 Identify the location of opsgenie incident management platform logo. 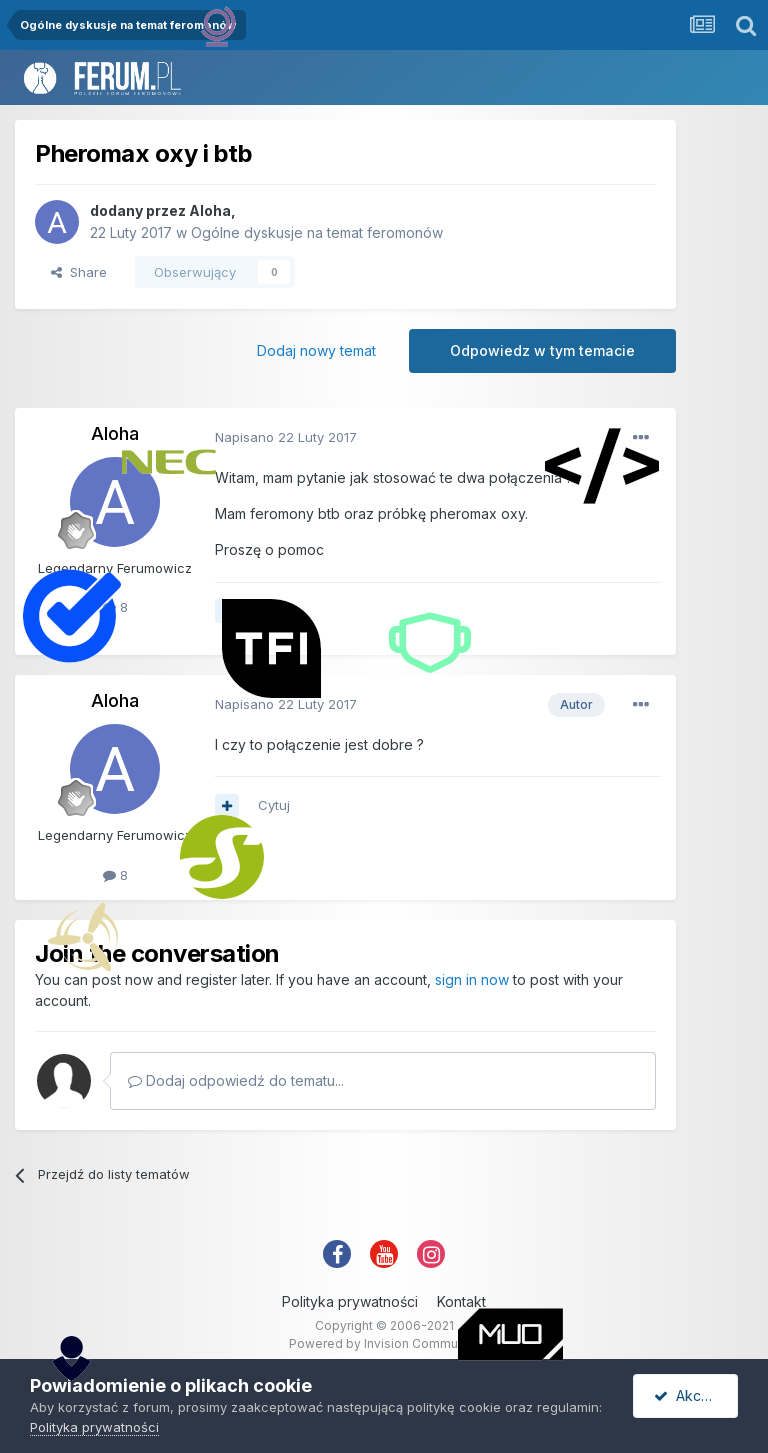
(71, 1358).